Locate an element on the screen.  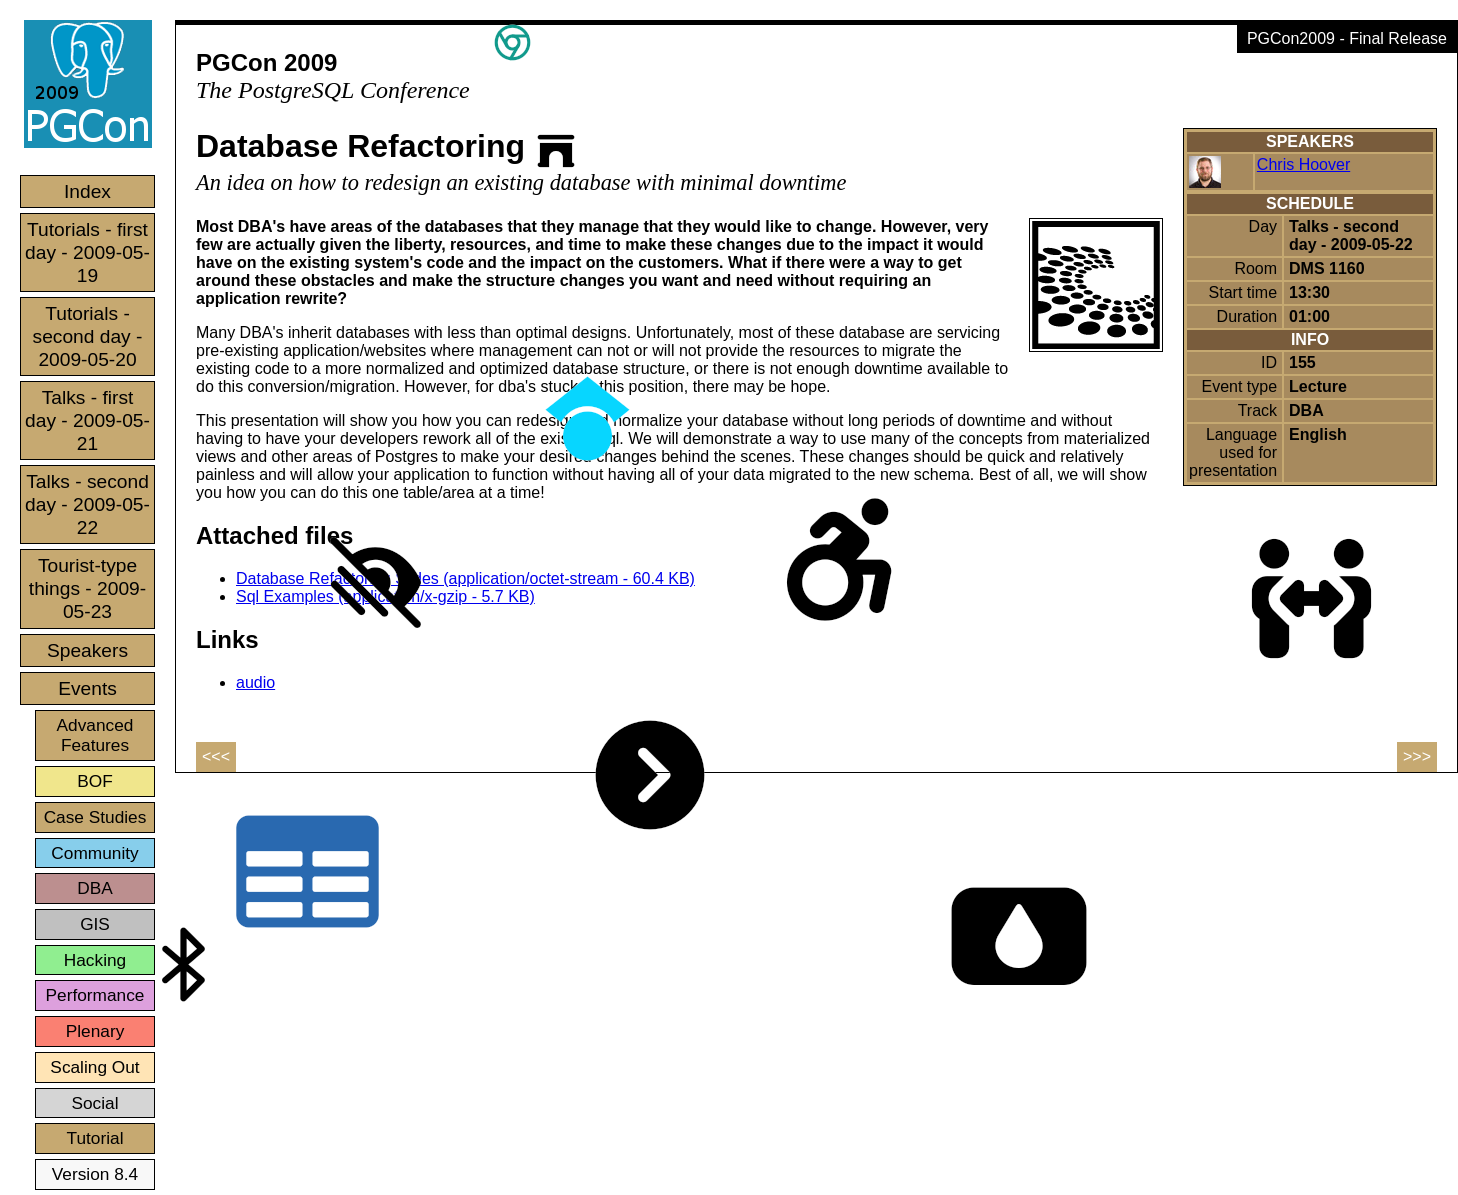
toggle bluetooth connectivity on or off is located at coordinates (183, 964).